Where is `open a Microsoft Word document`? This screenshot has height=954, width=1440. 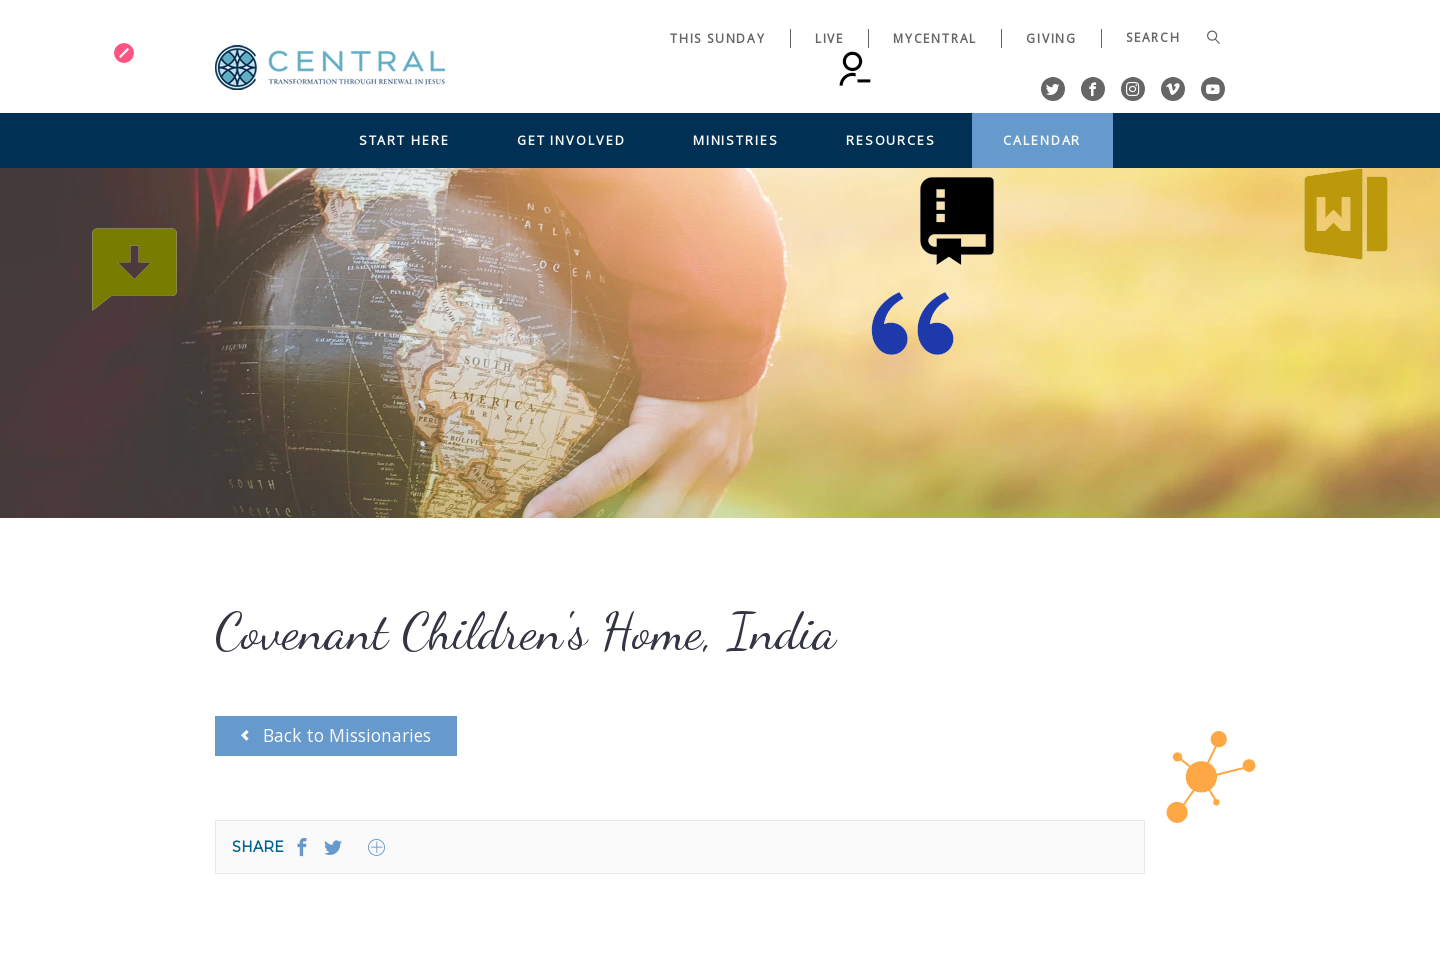 open a Microsoft Word document is located at coordinates (1346, 214).